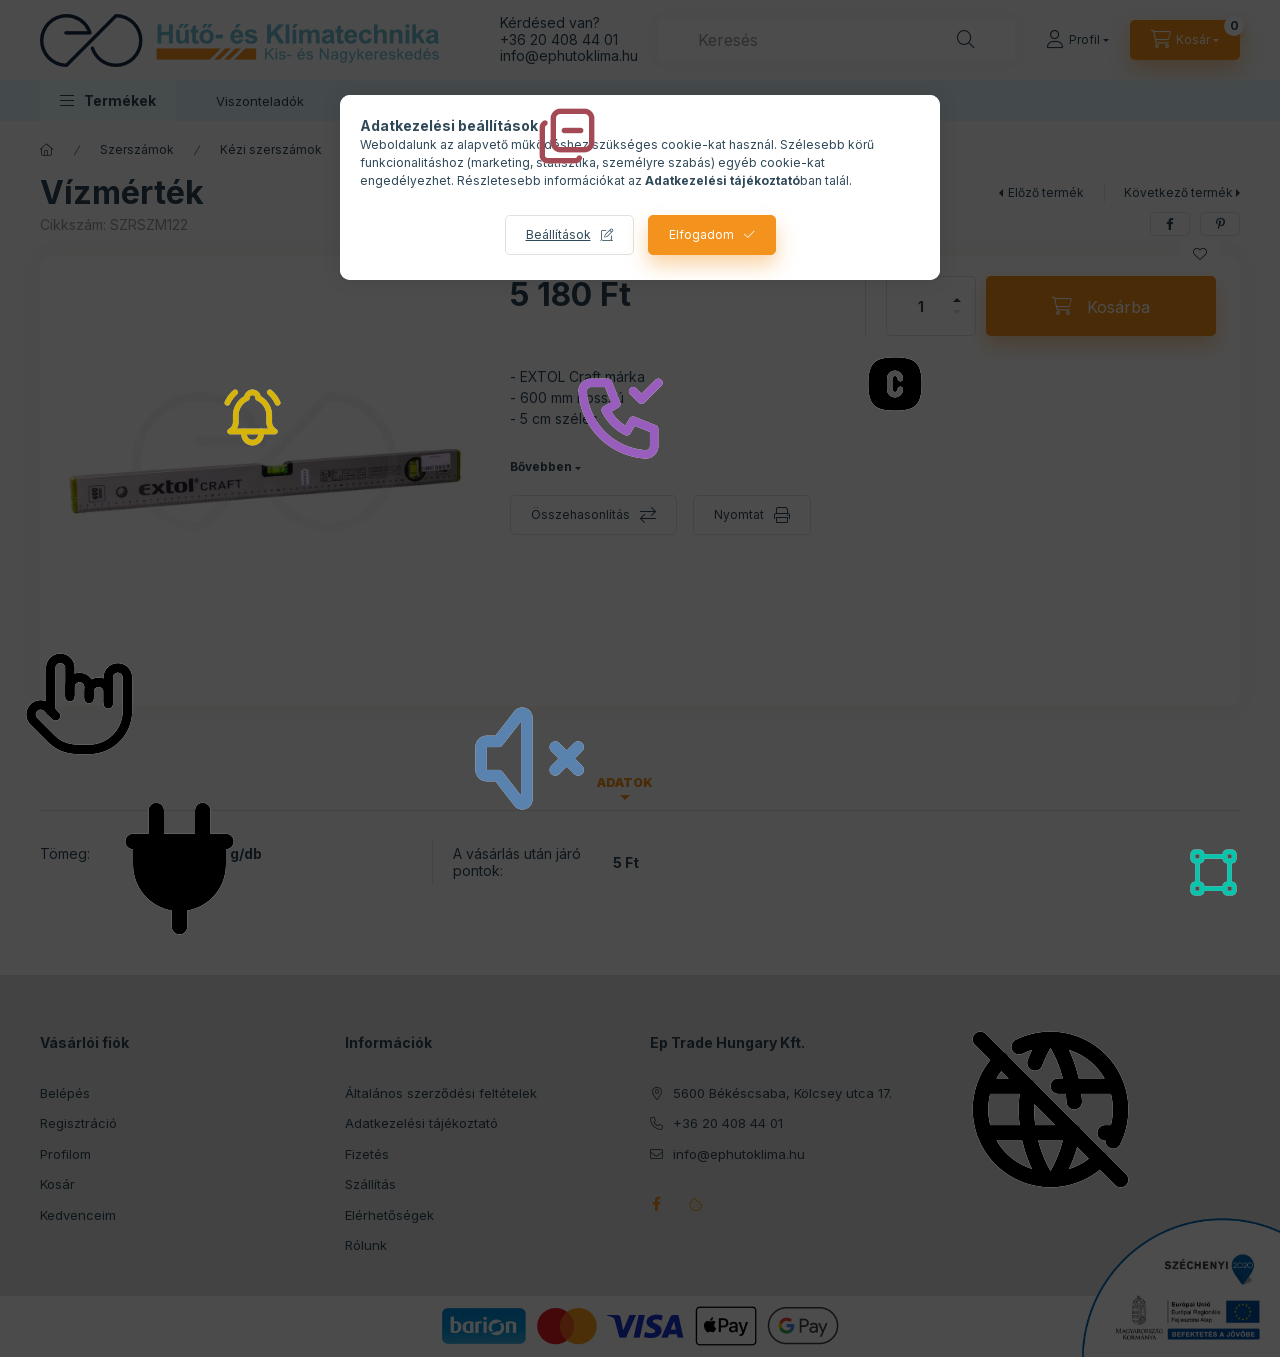 Image resolution: width=1280 pixels, height=1357 pixels. What do you see at coordinates (79, 701) in the screenshot?
I see `rock on or metal hand gesture` at bounding box center [79, 701].